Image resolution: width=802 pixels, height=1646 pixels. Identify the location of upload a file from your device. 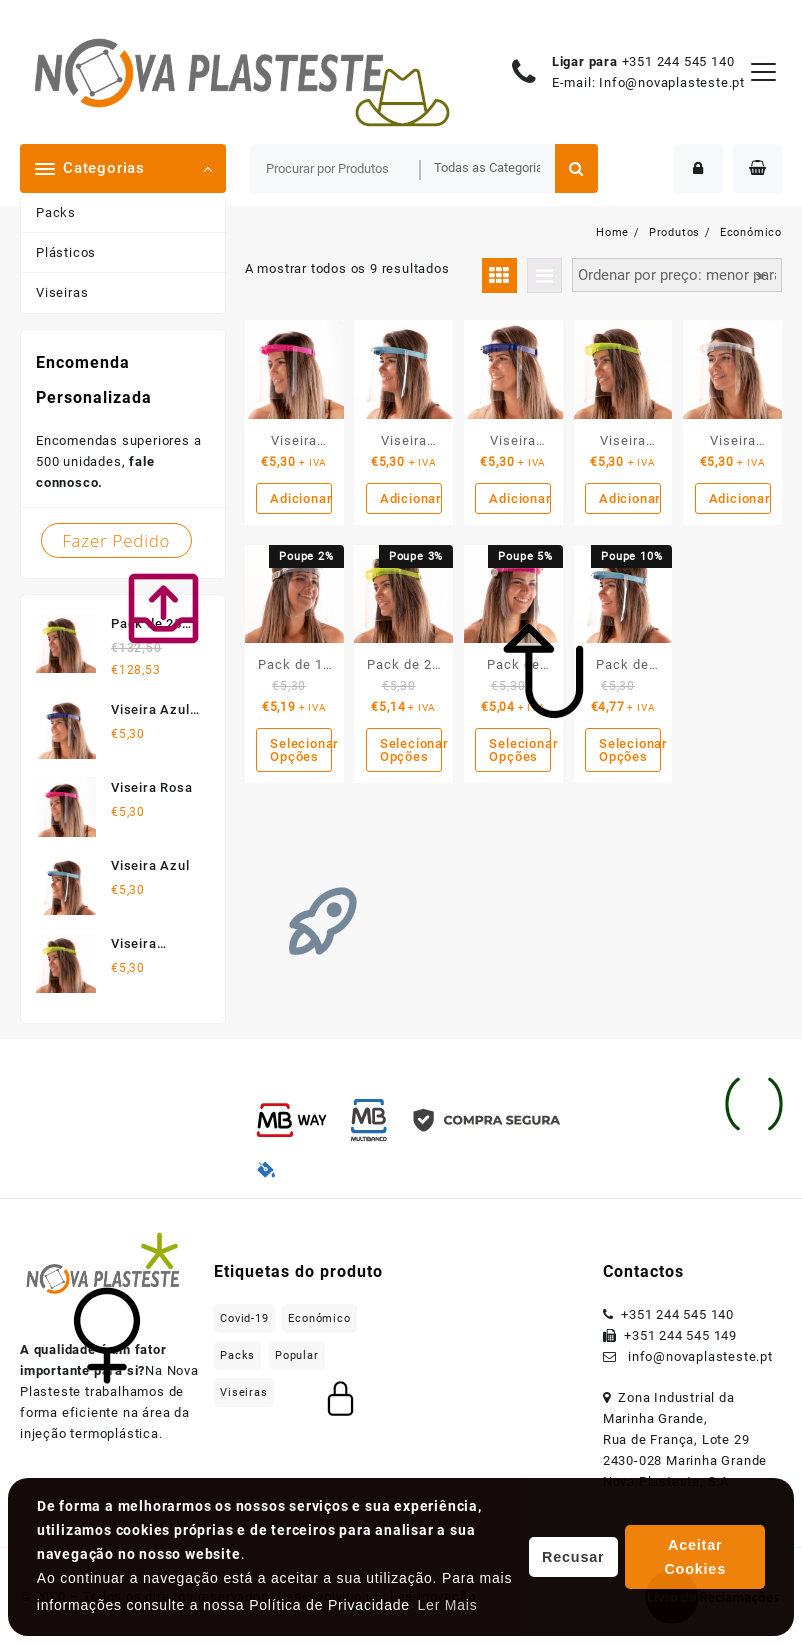
(163, 608).